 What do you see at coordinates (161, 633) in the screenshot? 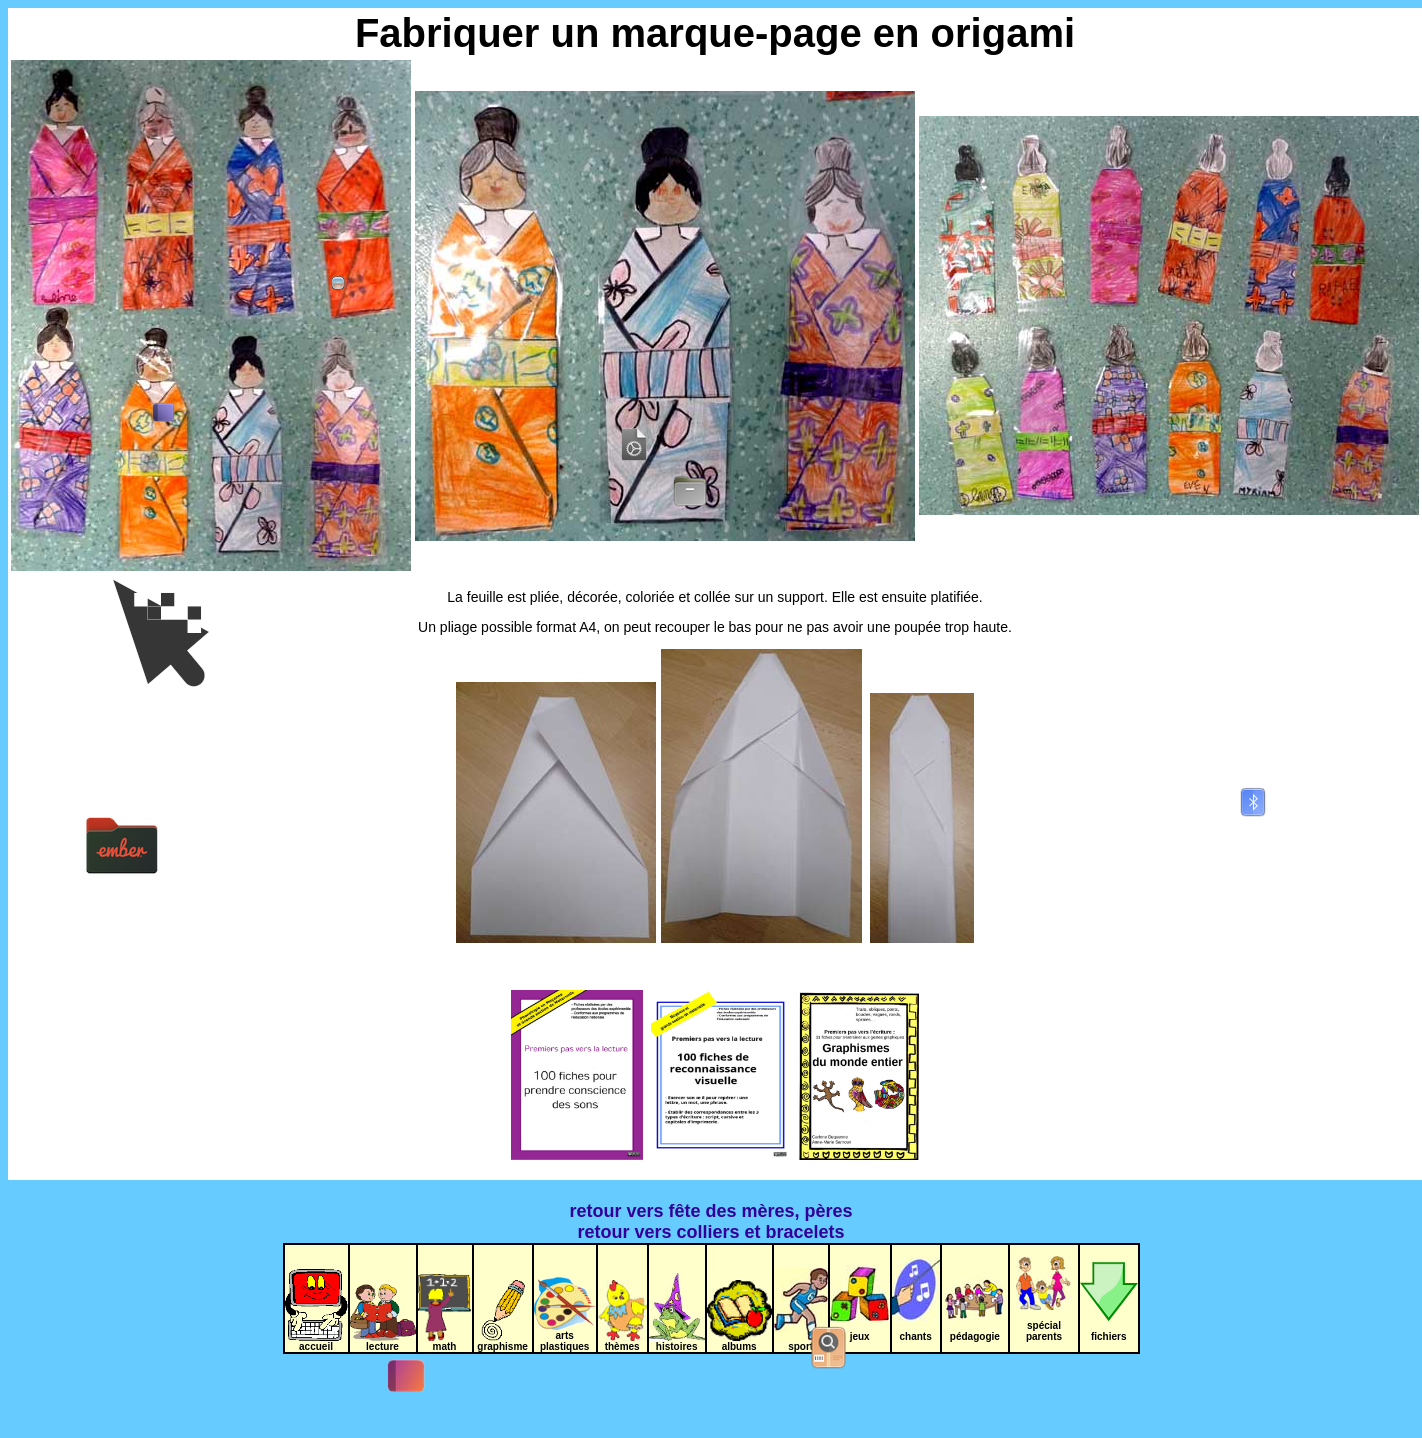
I see `access remote desktop connections` at bounding box center [161, 633].